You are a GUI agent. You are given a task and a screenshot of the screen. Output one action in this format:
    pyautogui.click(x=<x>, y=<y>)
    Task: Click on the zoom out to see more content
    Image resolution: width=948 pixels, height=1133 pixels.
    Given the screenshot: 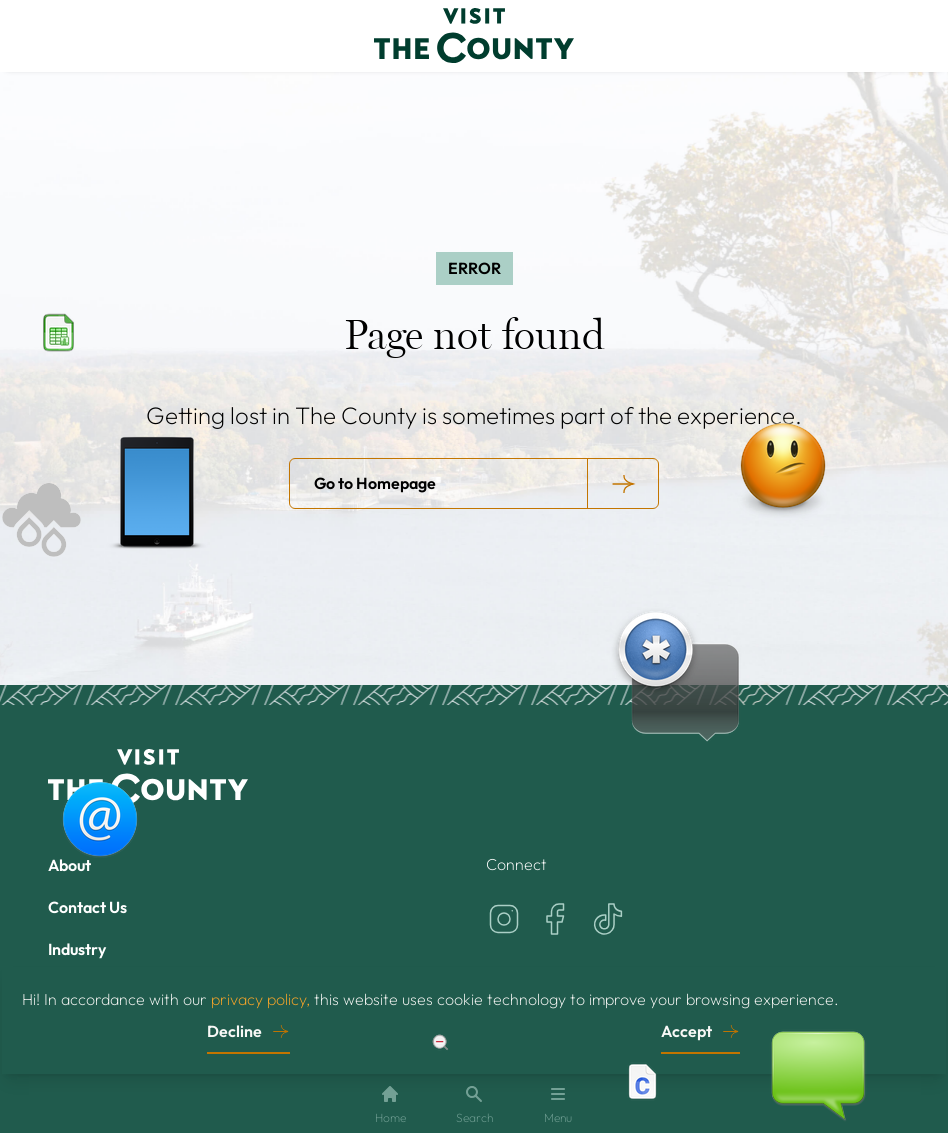 What is the action you would take?
    pyautogui.click(x=440, y=1042)
    